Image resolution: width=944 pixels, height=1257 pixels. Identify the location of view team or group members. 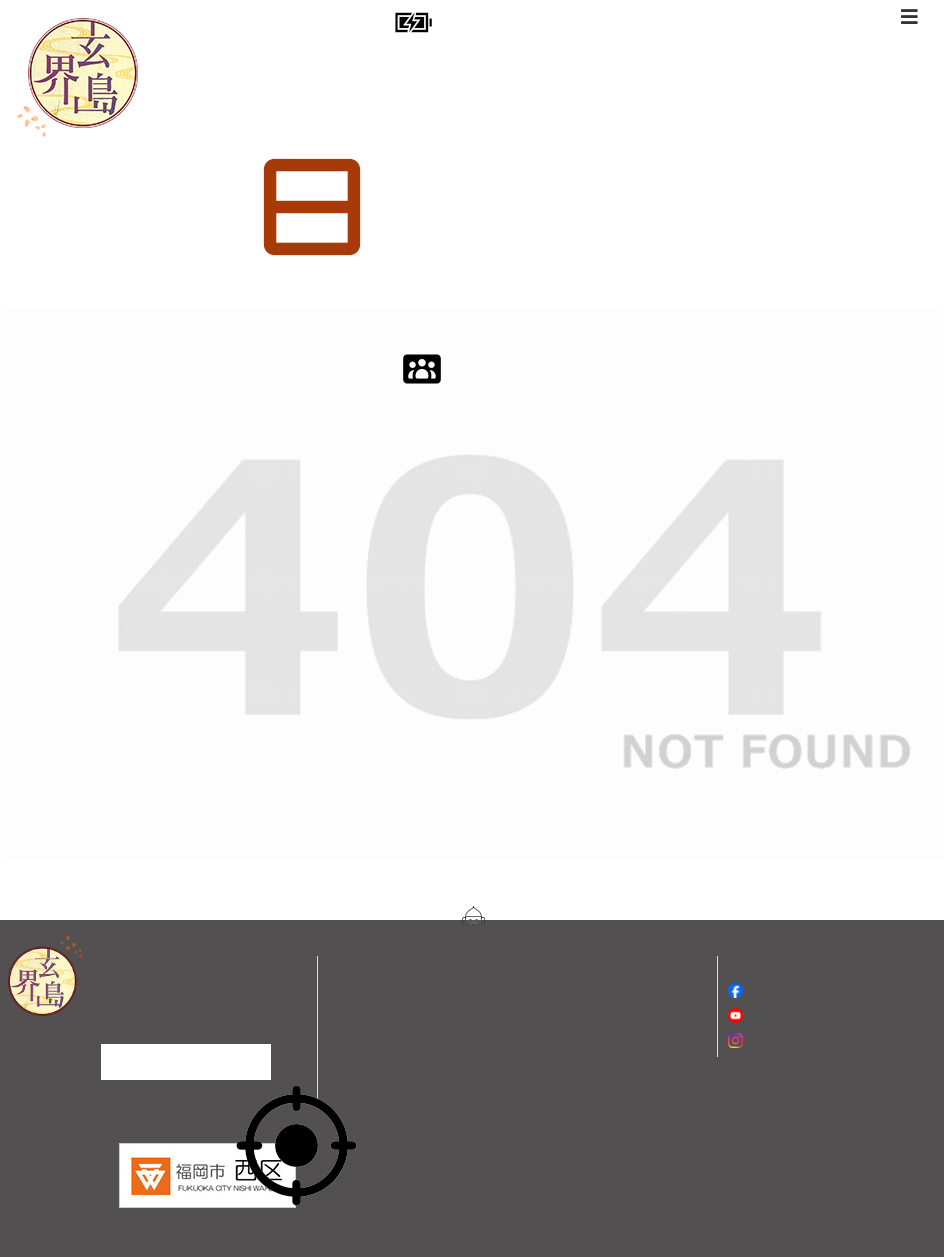
(422, 369).